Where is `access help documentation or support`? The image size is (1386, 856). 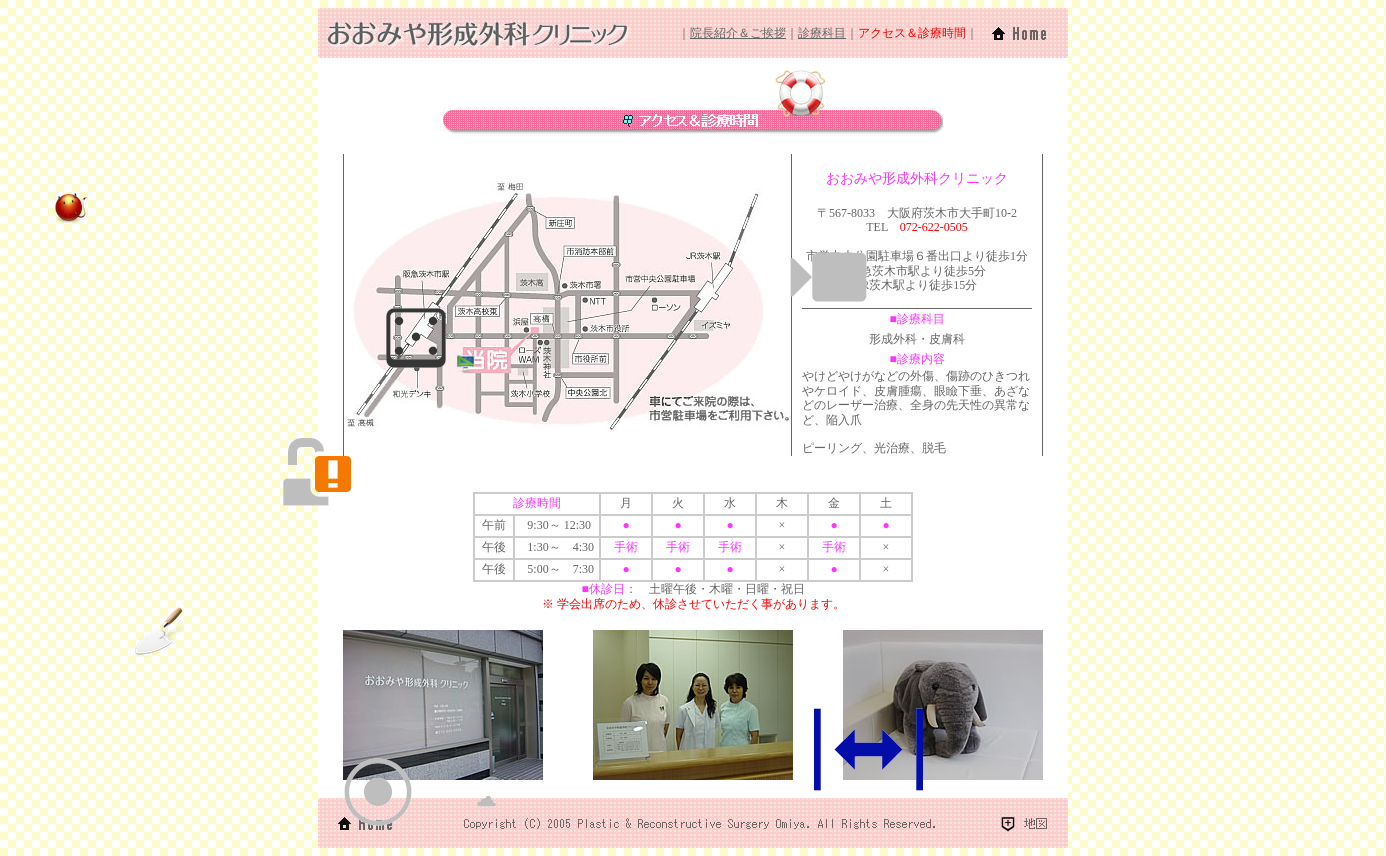
access help documentation or support is located at coordinates (801, 94).